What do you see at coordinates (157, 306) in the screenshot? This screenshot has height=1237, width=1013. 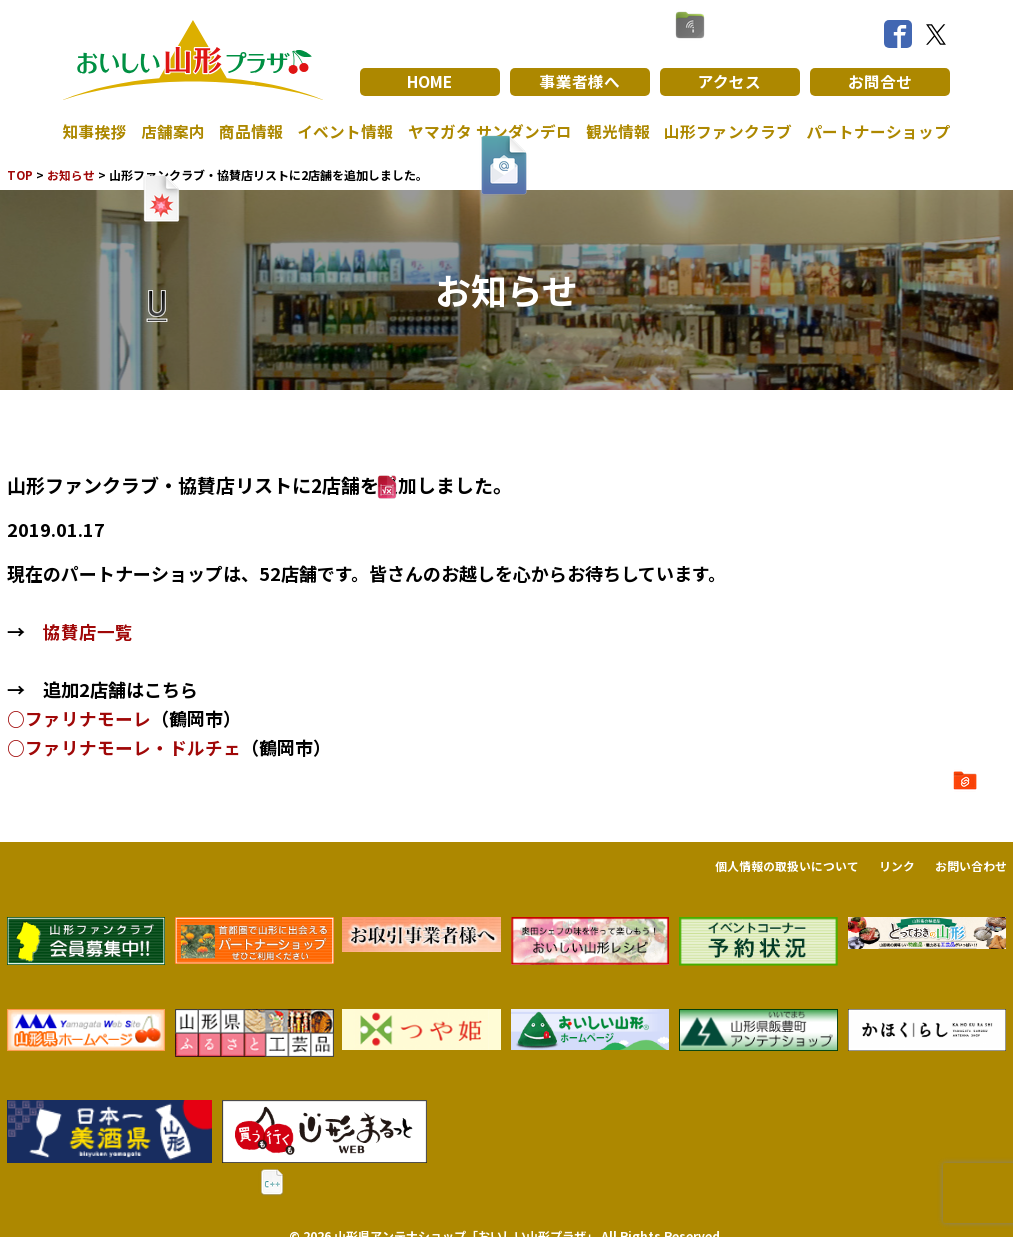 I see `apply underline formatting to selected text` at bounding box center [157, 306].